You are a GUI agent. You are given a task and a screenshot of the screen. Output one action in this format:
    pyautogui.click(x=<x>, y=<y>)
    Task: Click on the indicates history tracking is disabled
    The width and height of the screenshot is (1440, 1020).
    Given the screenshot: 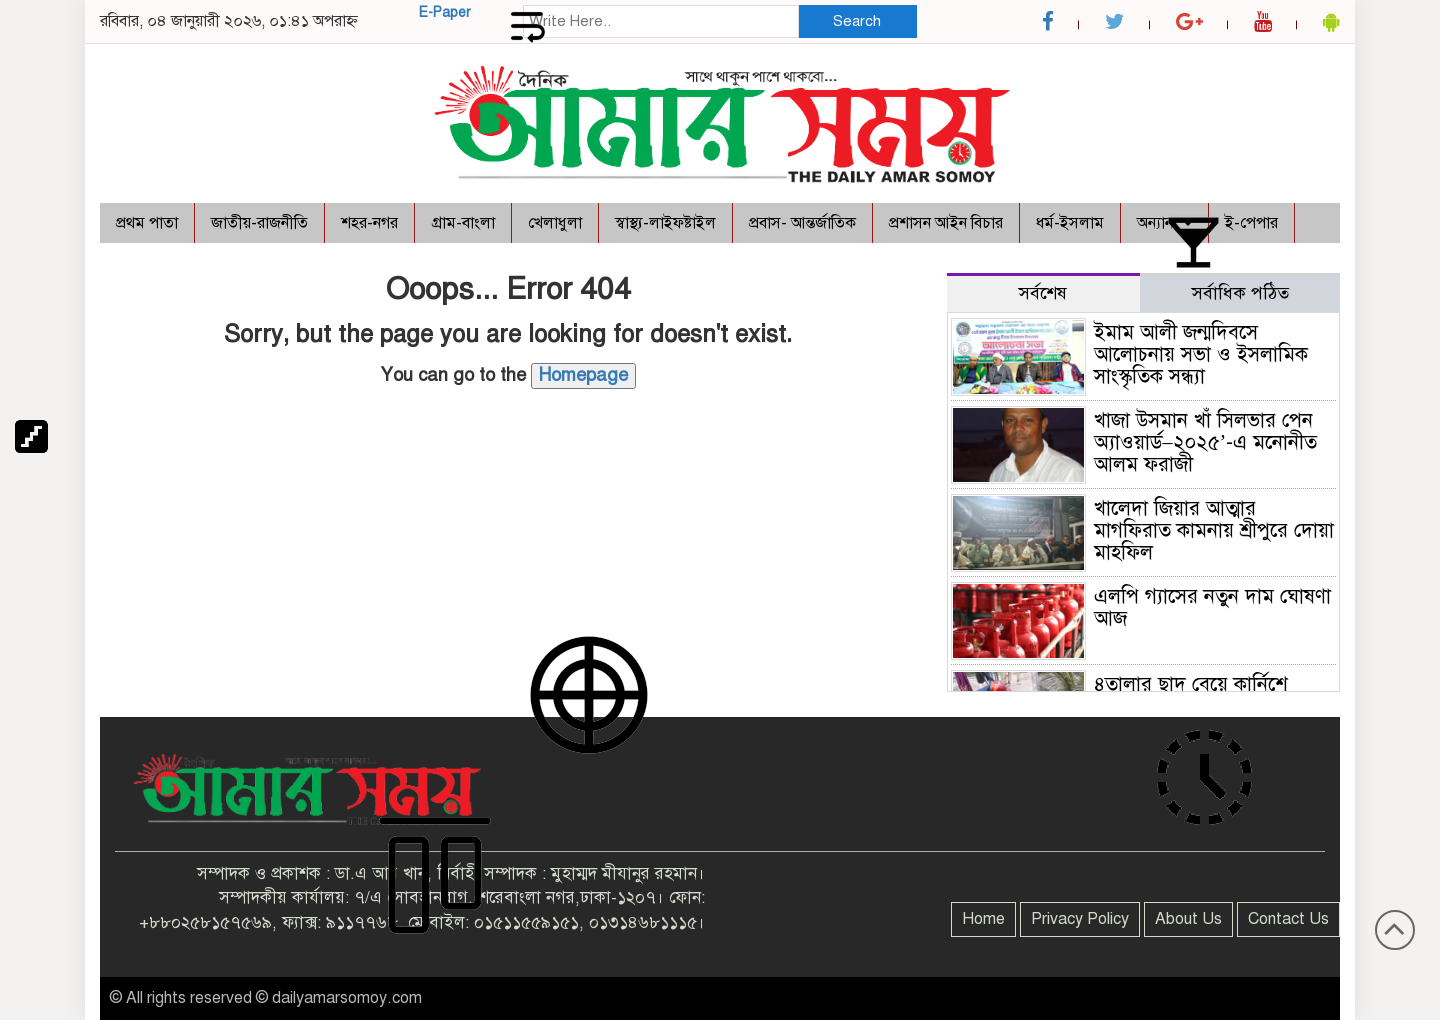 What is the action you would take?
    pyautogui.click(x=1204, y=777)
    